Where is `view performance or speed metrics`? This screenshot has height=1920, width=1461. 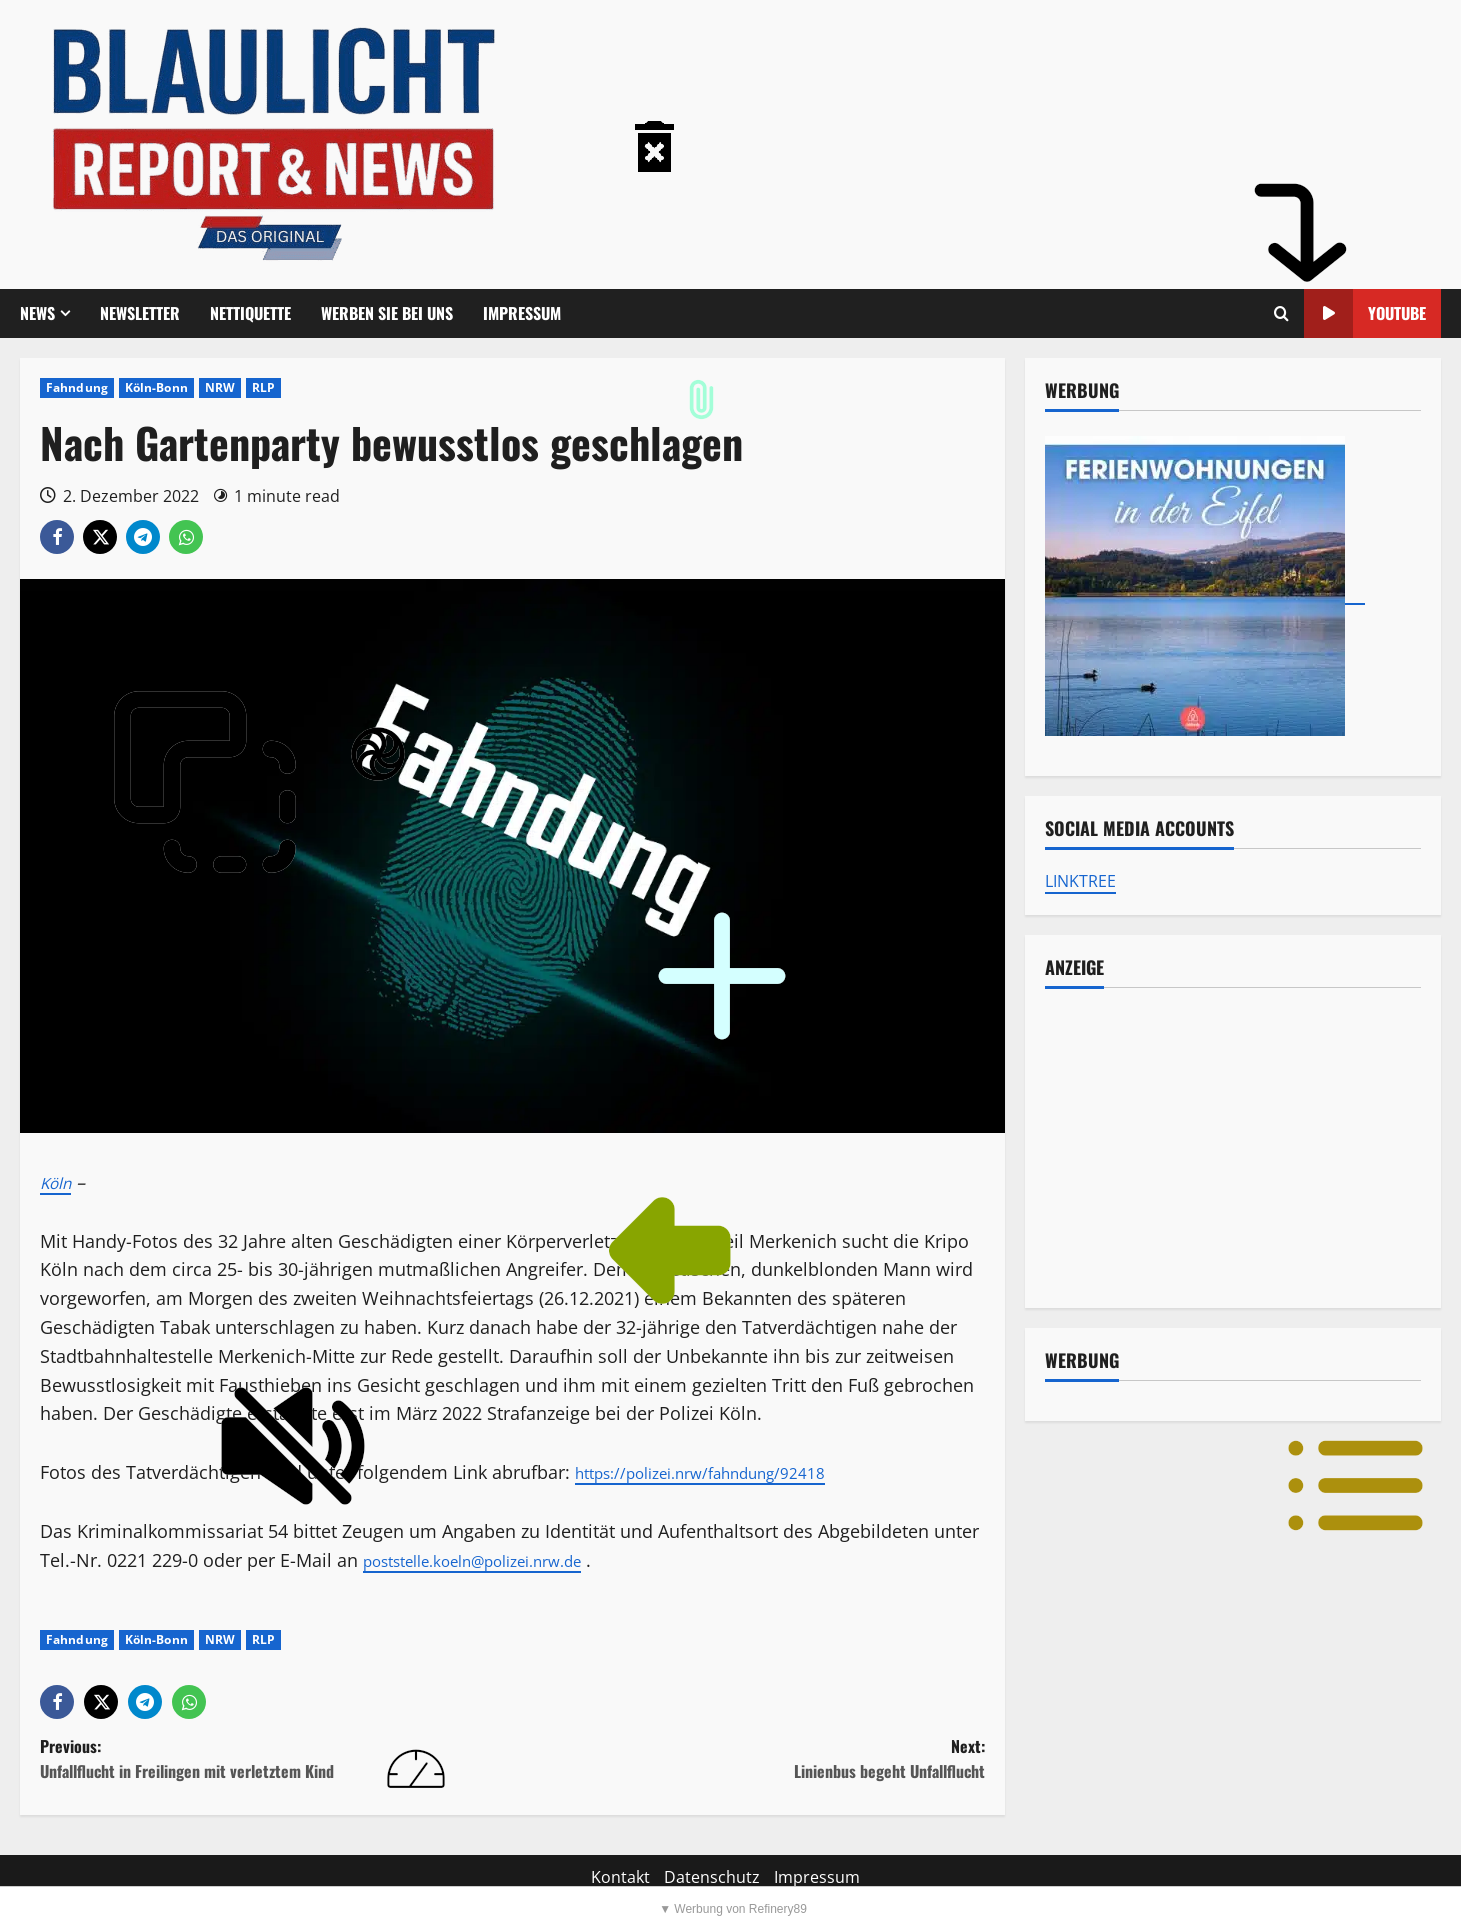 view performance or speed metrics is located at coordinates (416, 1772).